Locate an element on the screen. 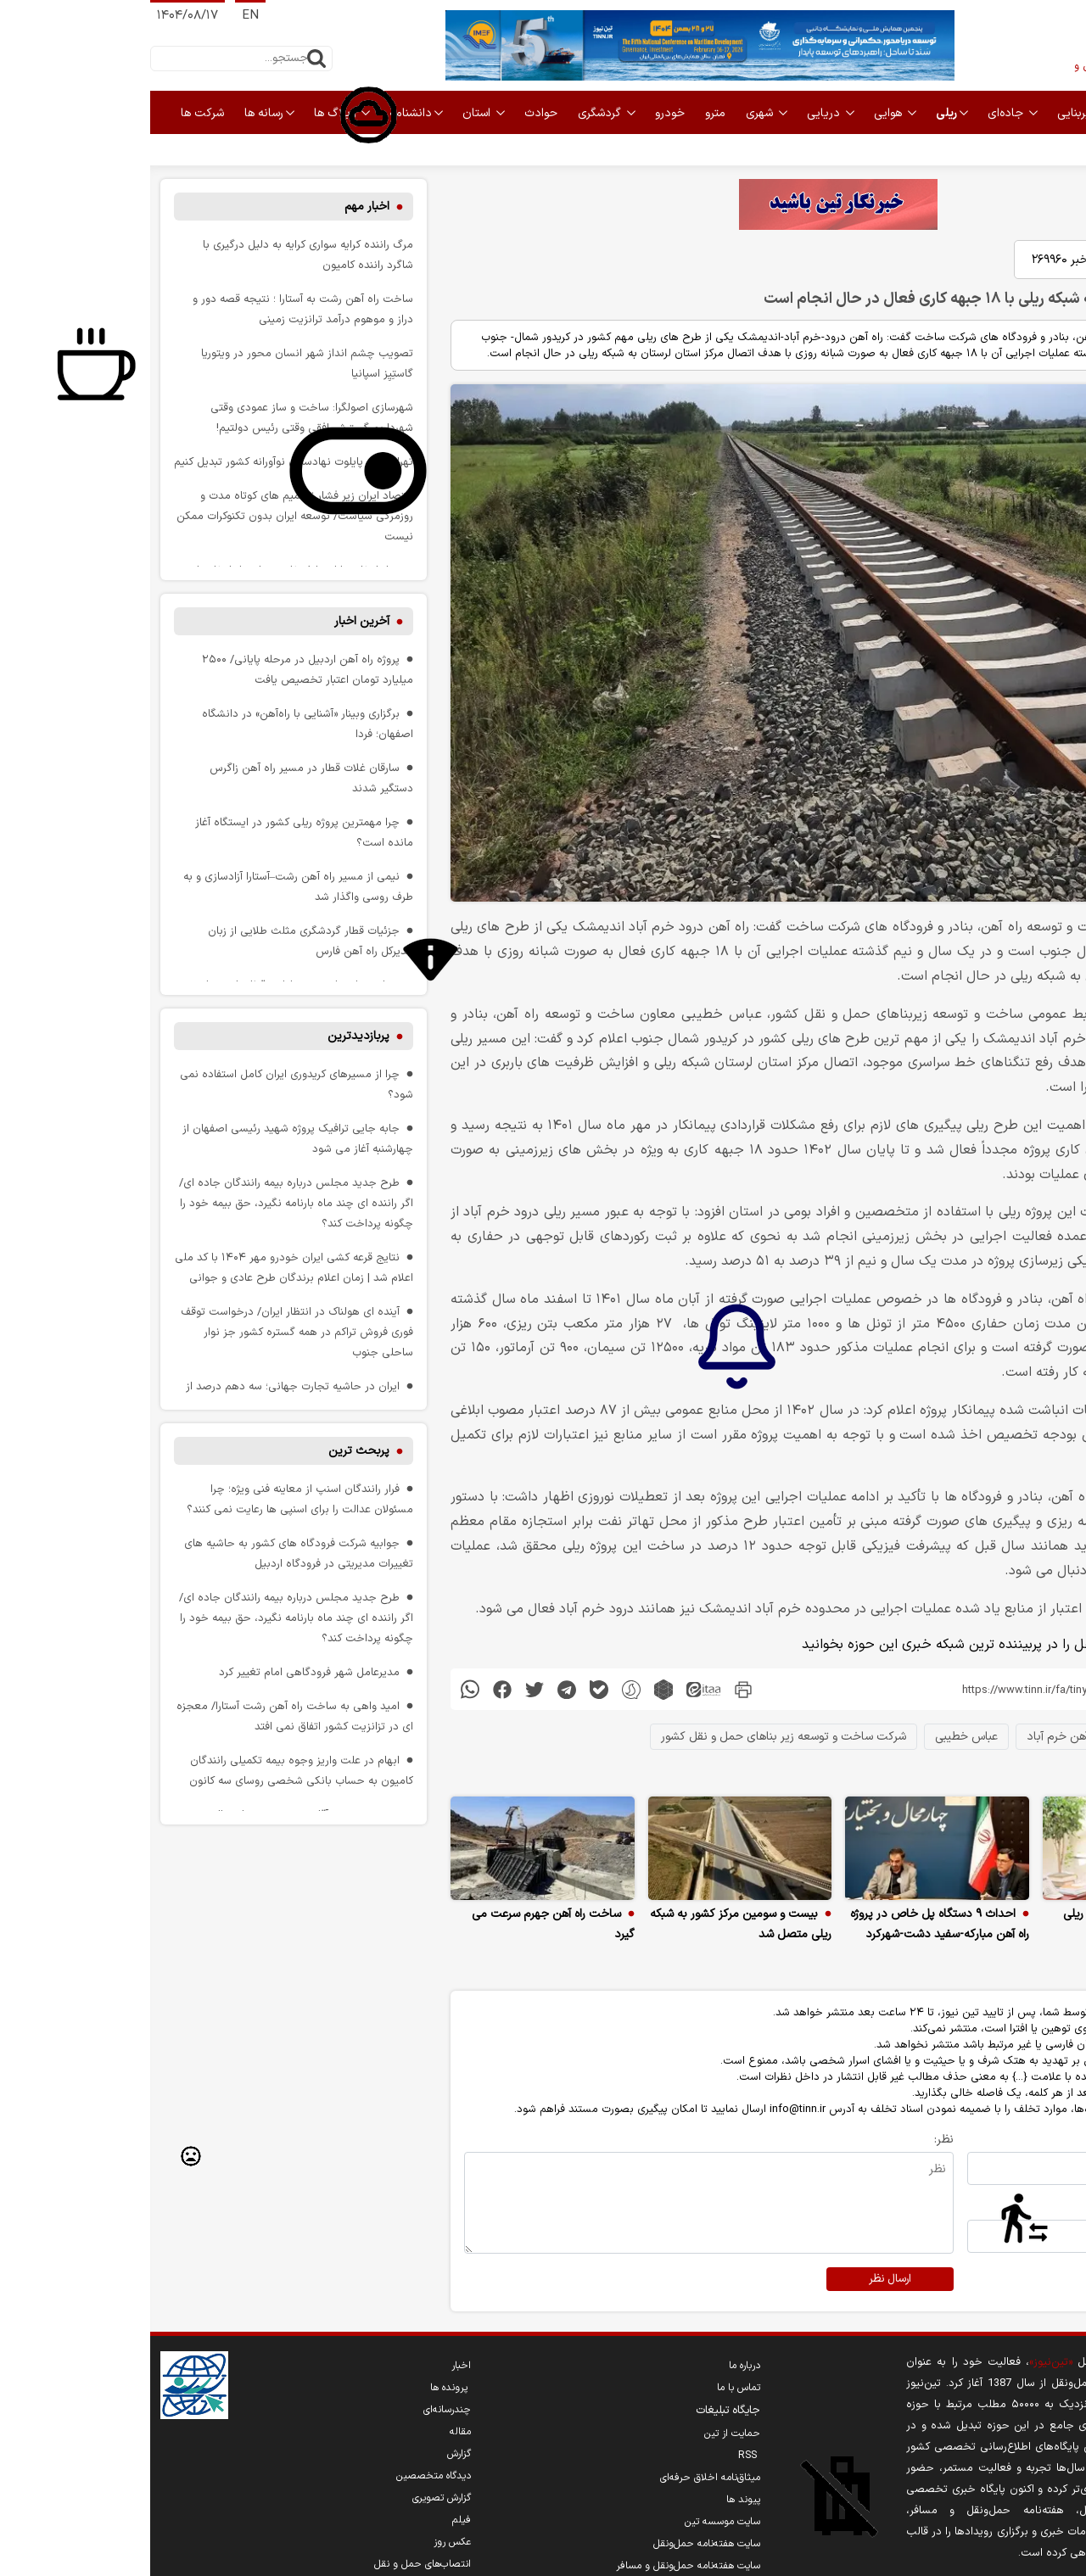 The height and width of the screenshot is (2576, 1086). transfer between transit lines or platforms is located at coordinates (1024, 2217).